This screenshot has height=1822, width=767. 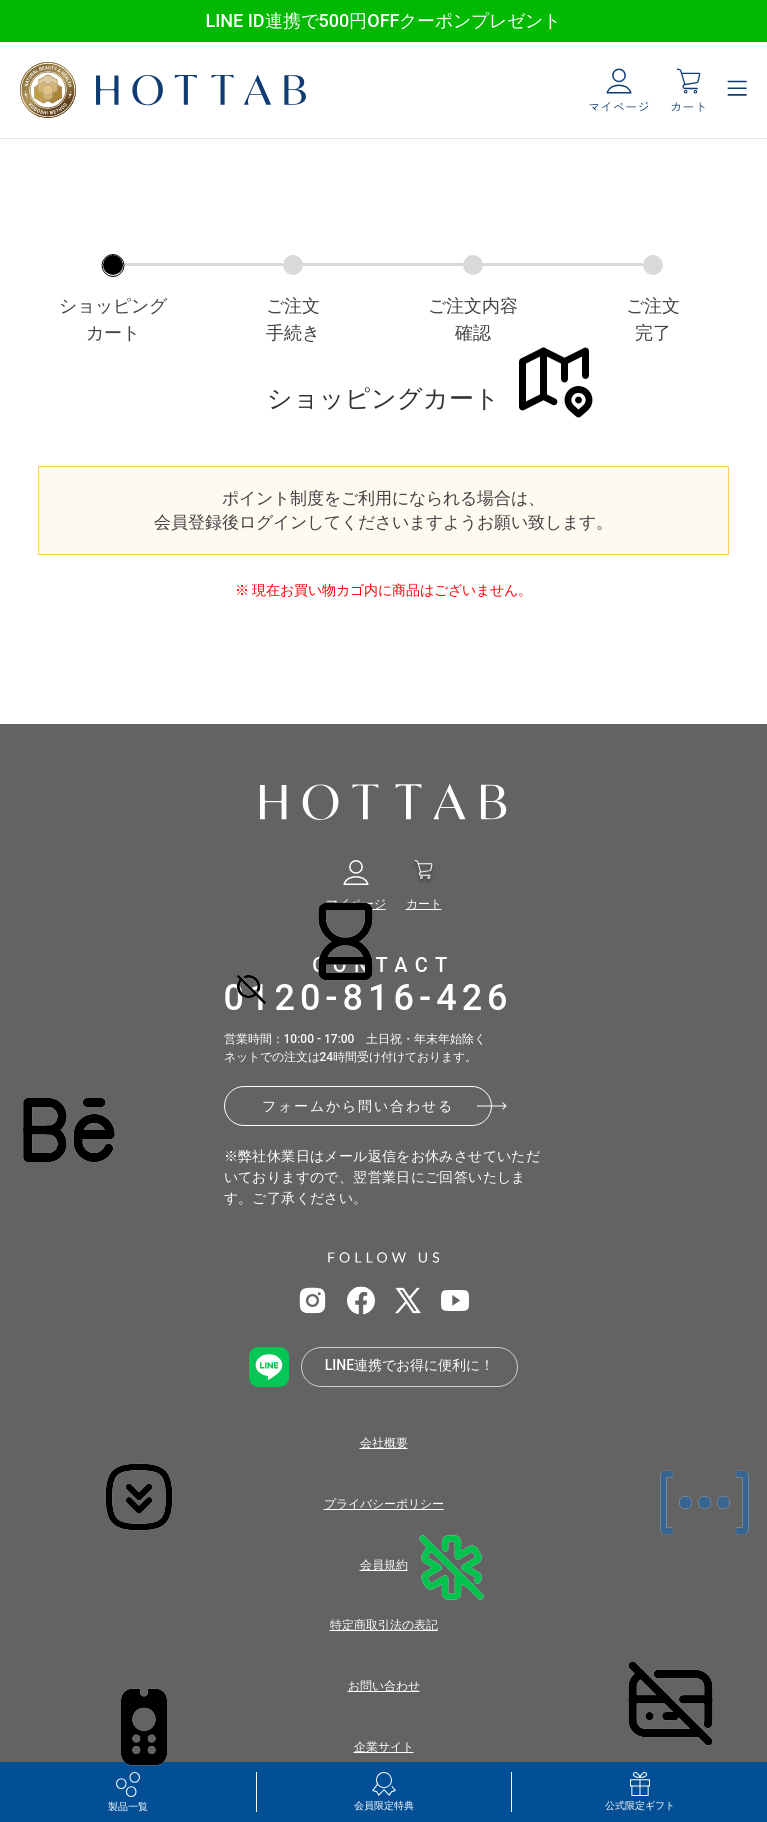 I want to click on visit behance profile, so click(x=69, y=1130).